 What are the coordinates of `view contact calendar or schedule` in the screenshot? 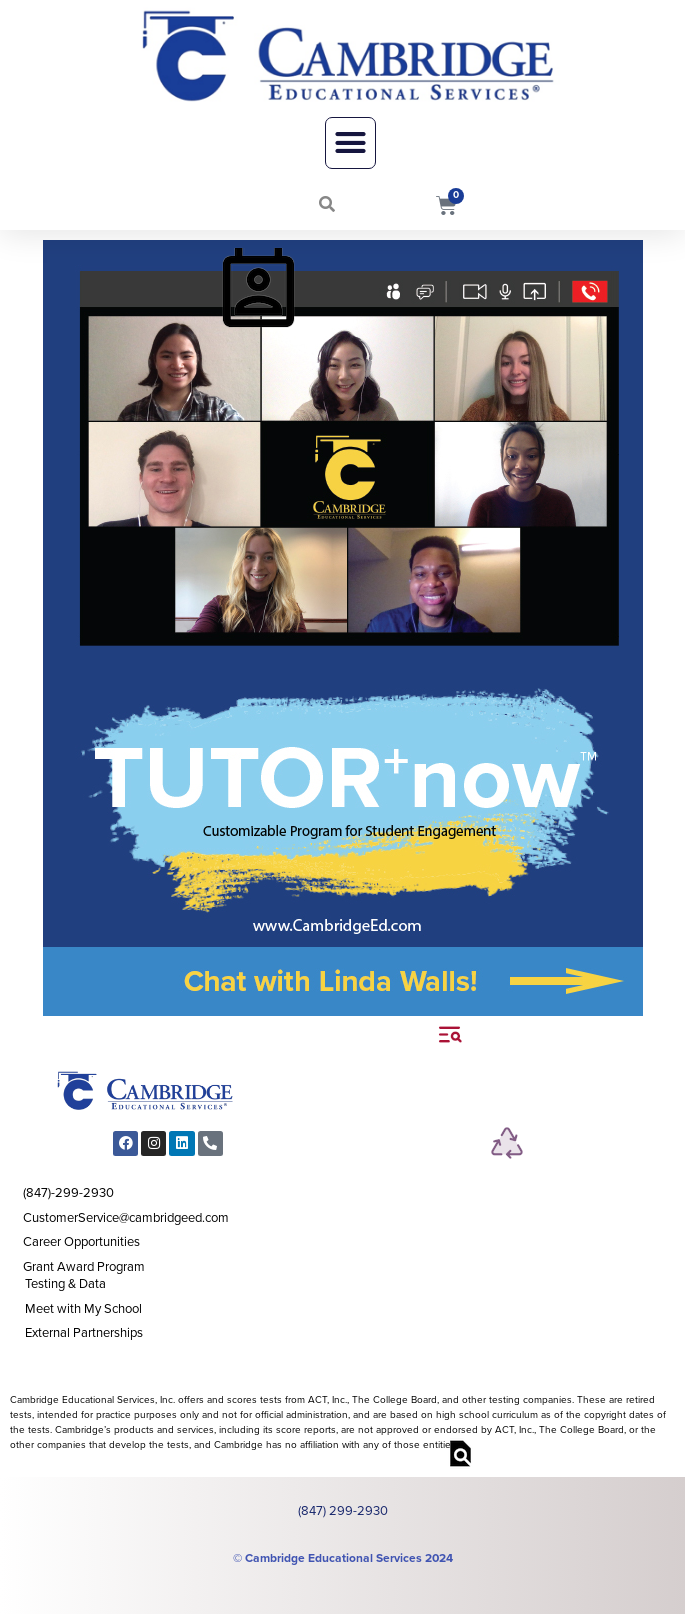 It's located at (258, 291).